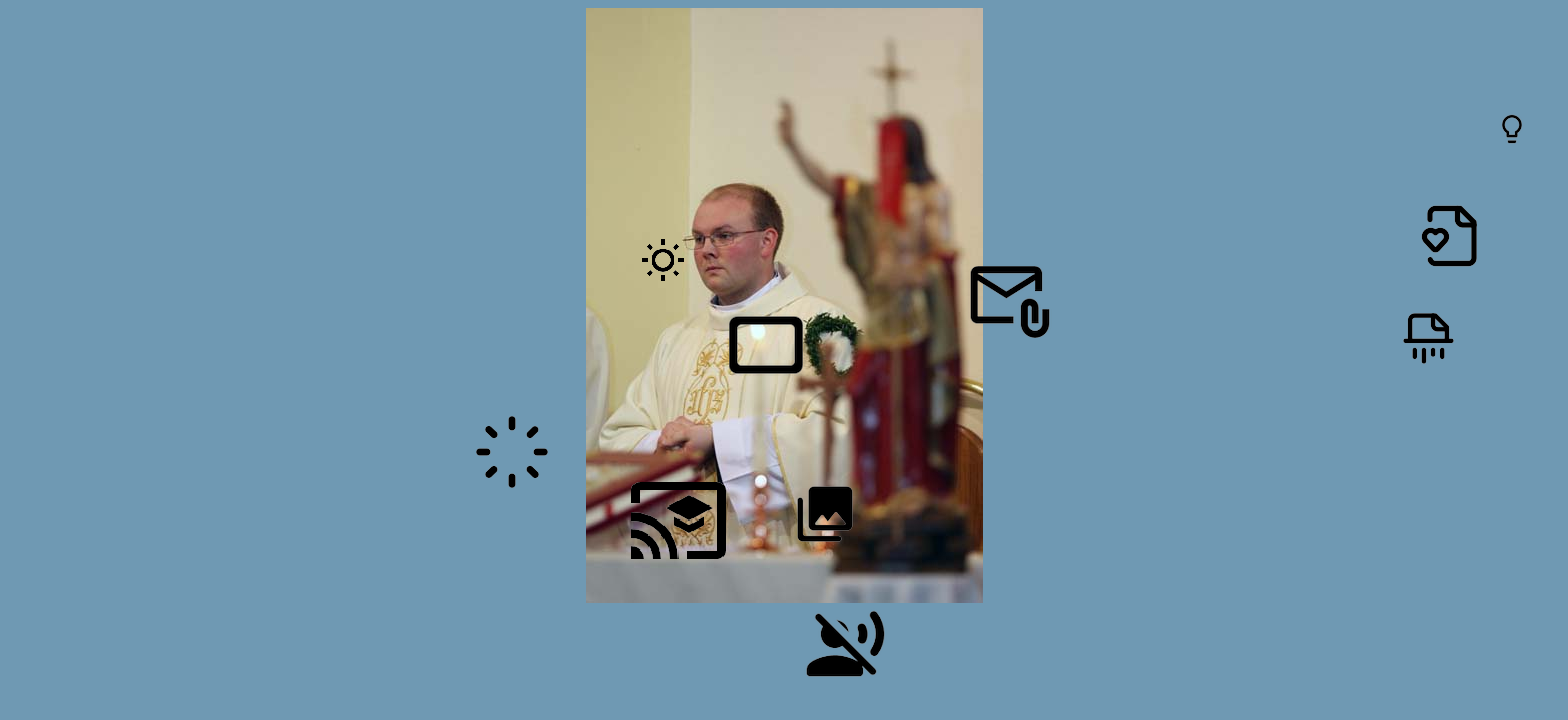 Image resolution: width=1568 pixels, height=720 pixels. What do you see at coordinates (825, 514) in the screenshot?
I see `view photo collections or albums` at bounding box center [825, 514].